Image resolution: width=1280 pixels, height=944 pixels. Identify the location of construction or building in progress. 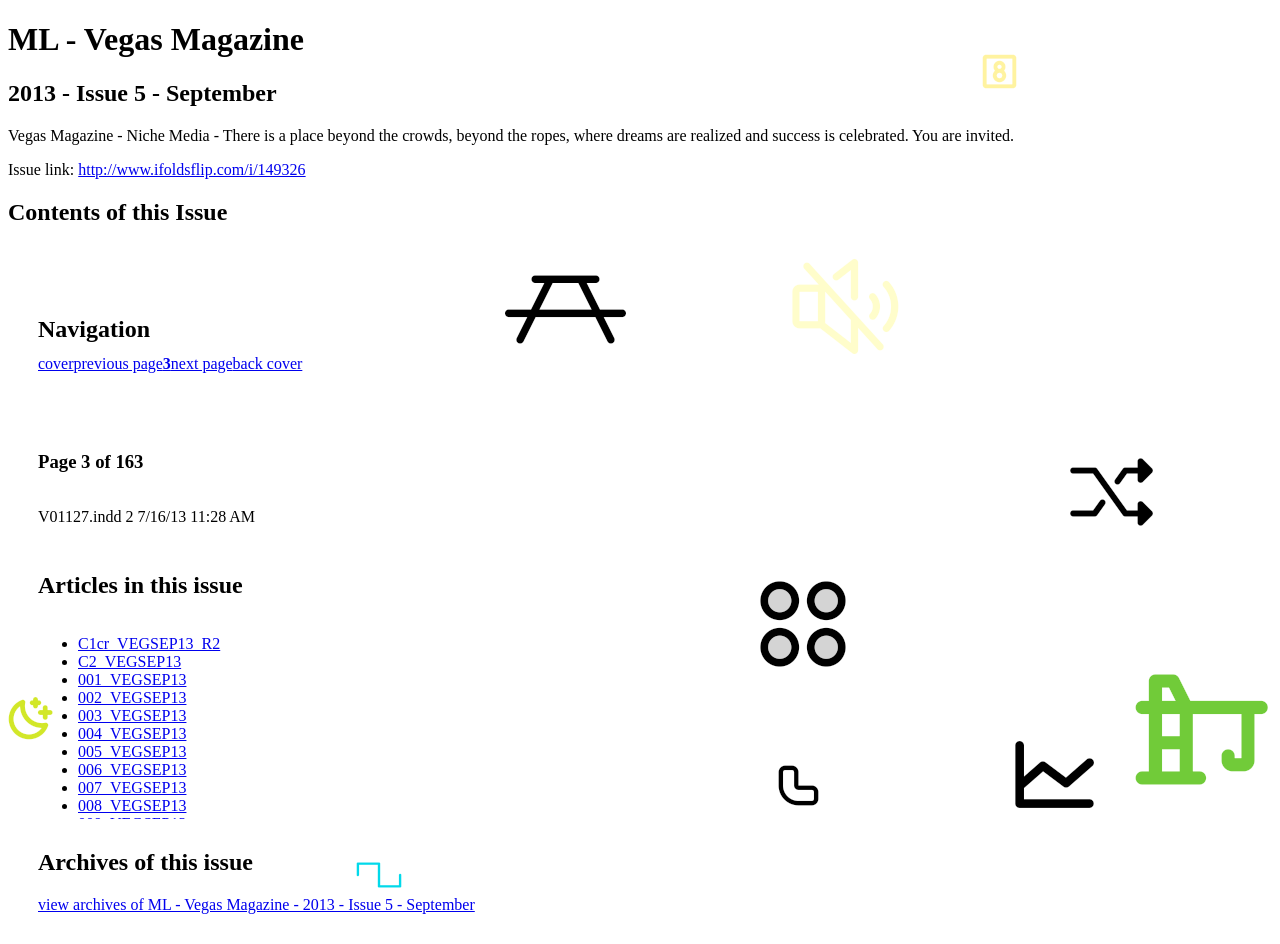
(1199, 729).